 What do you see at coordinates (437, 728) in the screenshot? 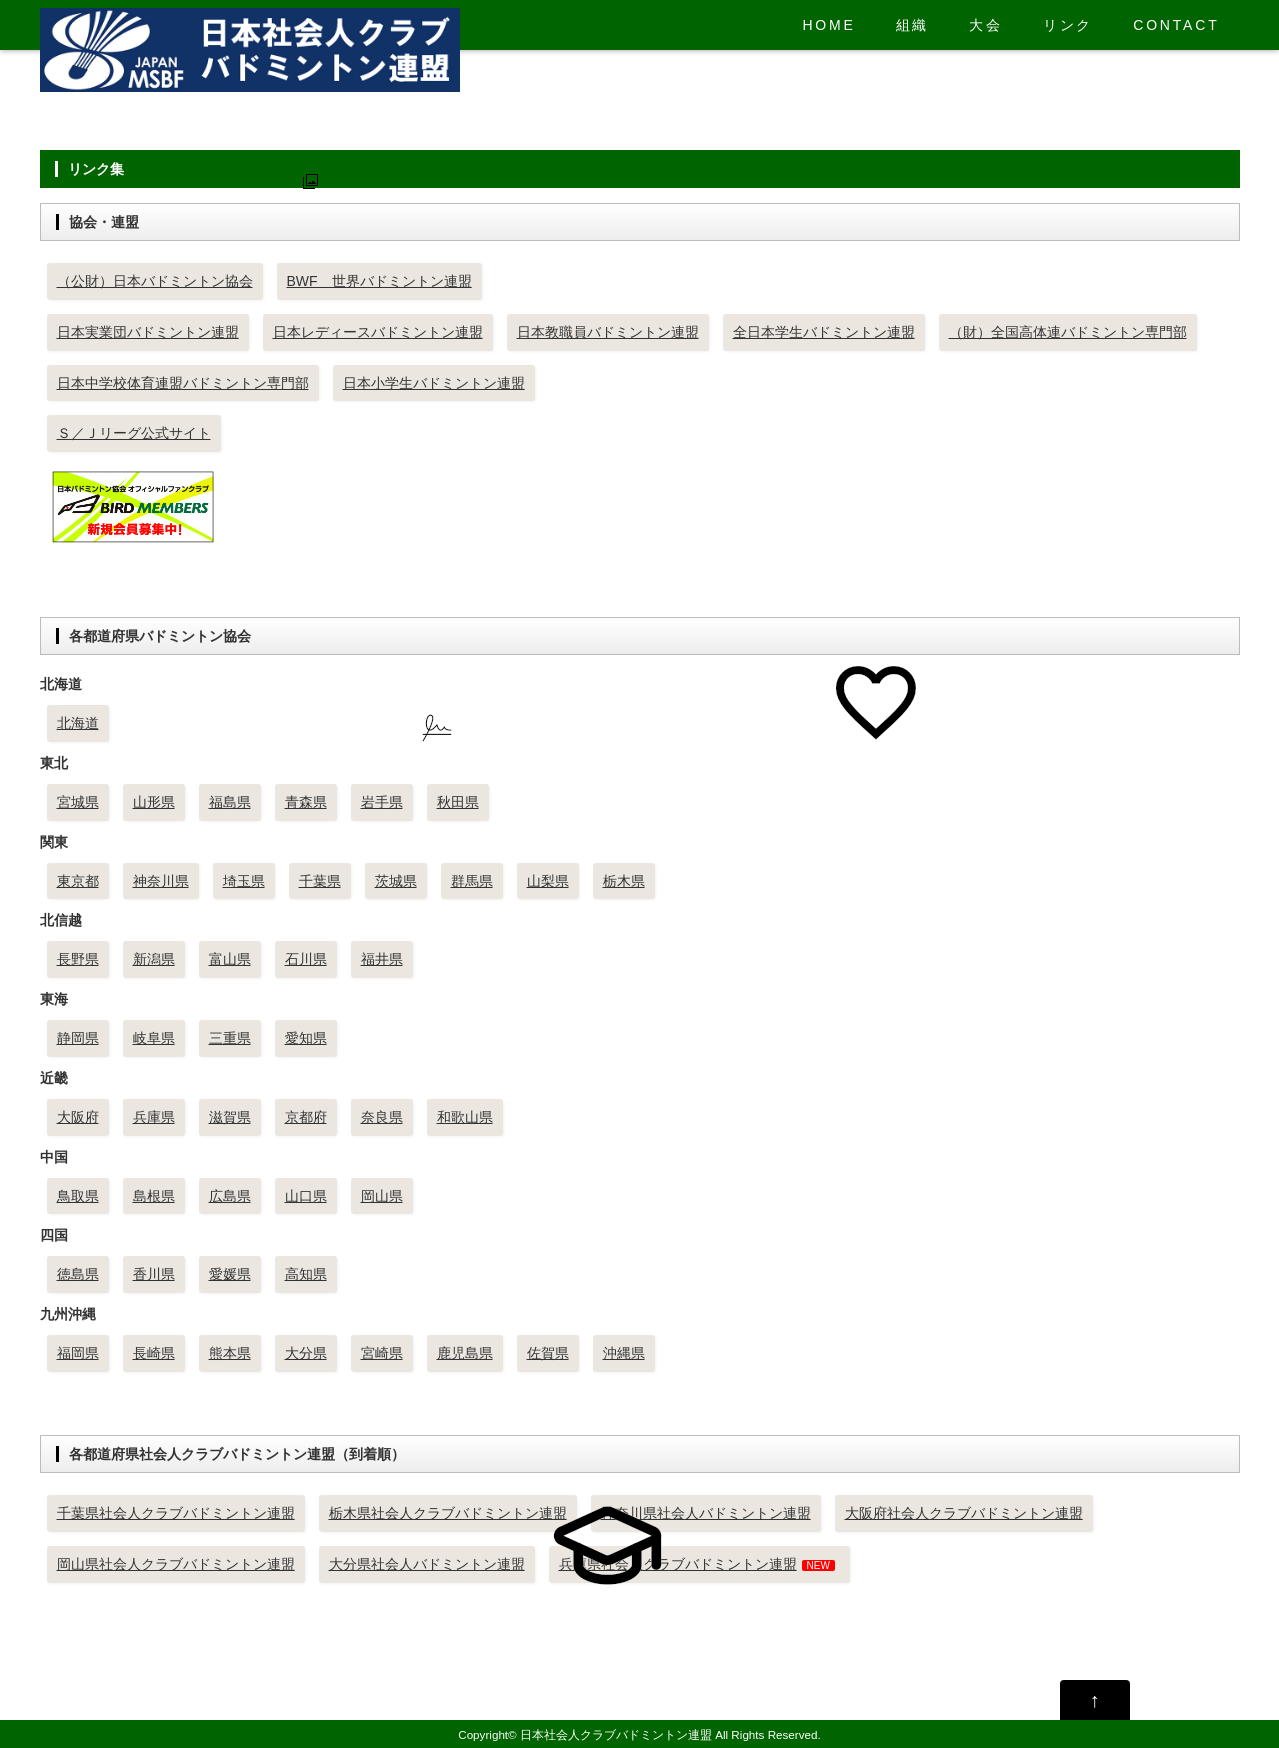
I see `add your signature to a document` at bounding box center [437, 728].